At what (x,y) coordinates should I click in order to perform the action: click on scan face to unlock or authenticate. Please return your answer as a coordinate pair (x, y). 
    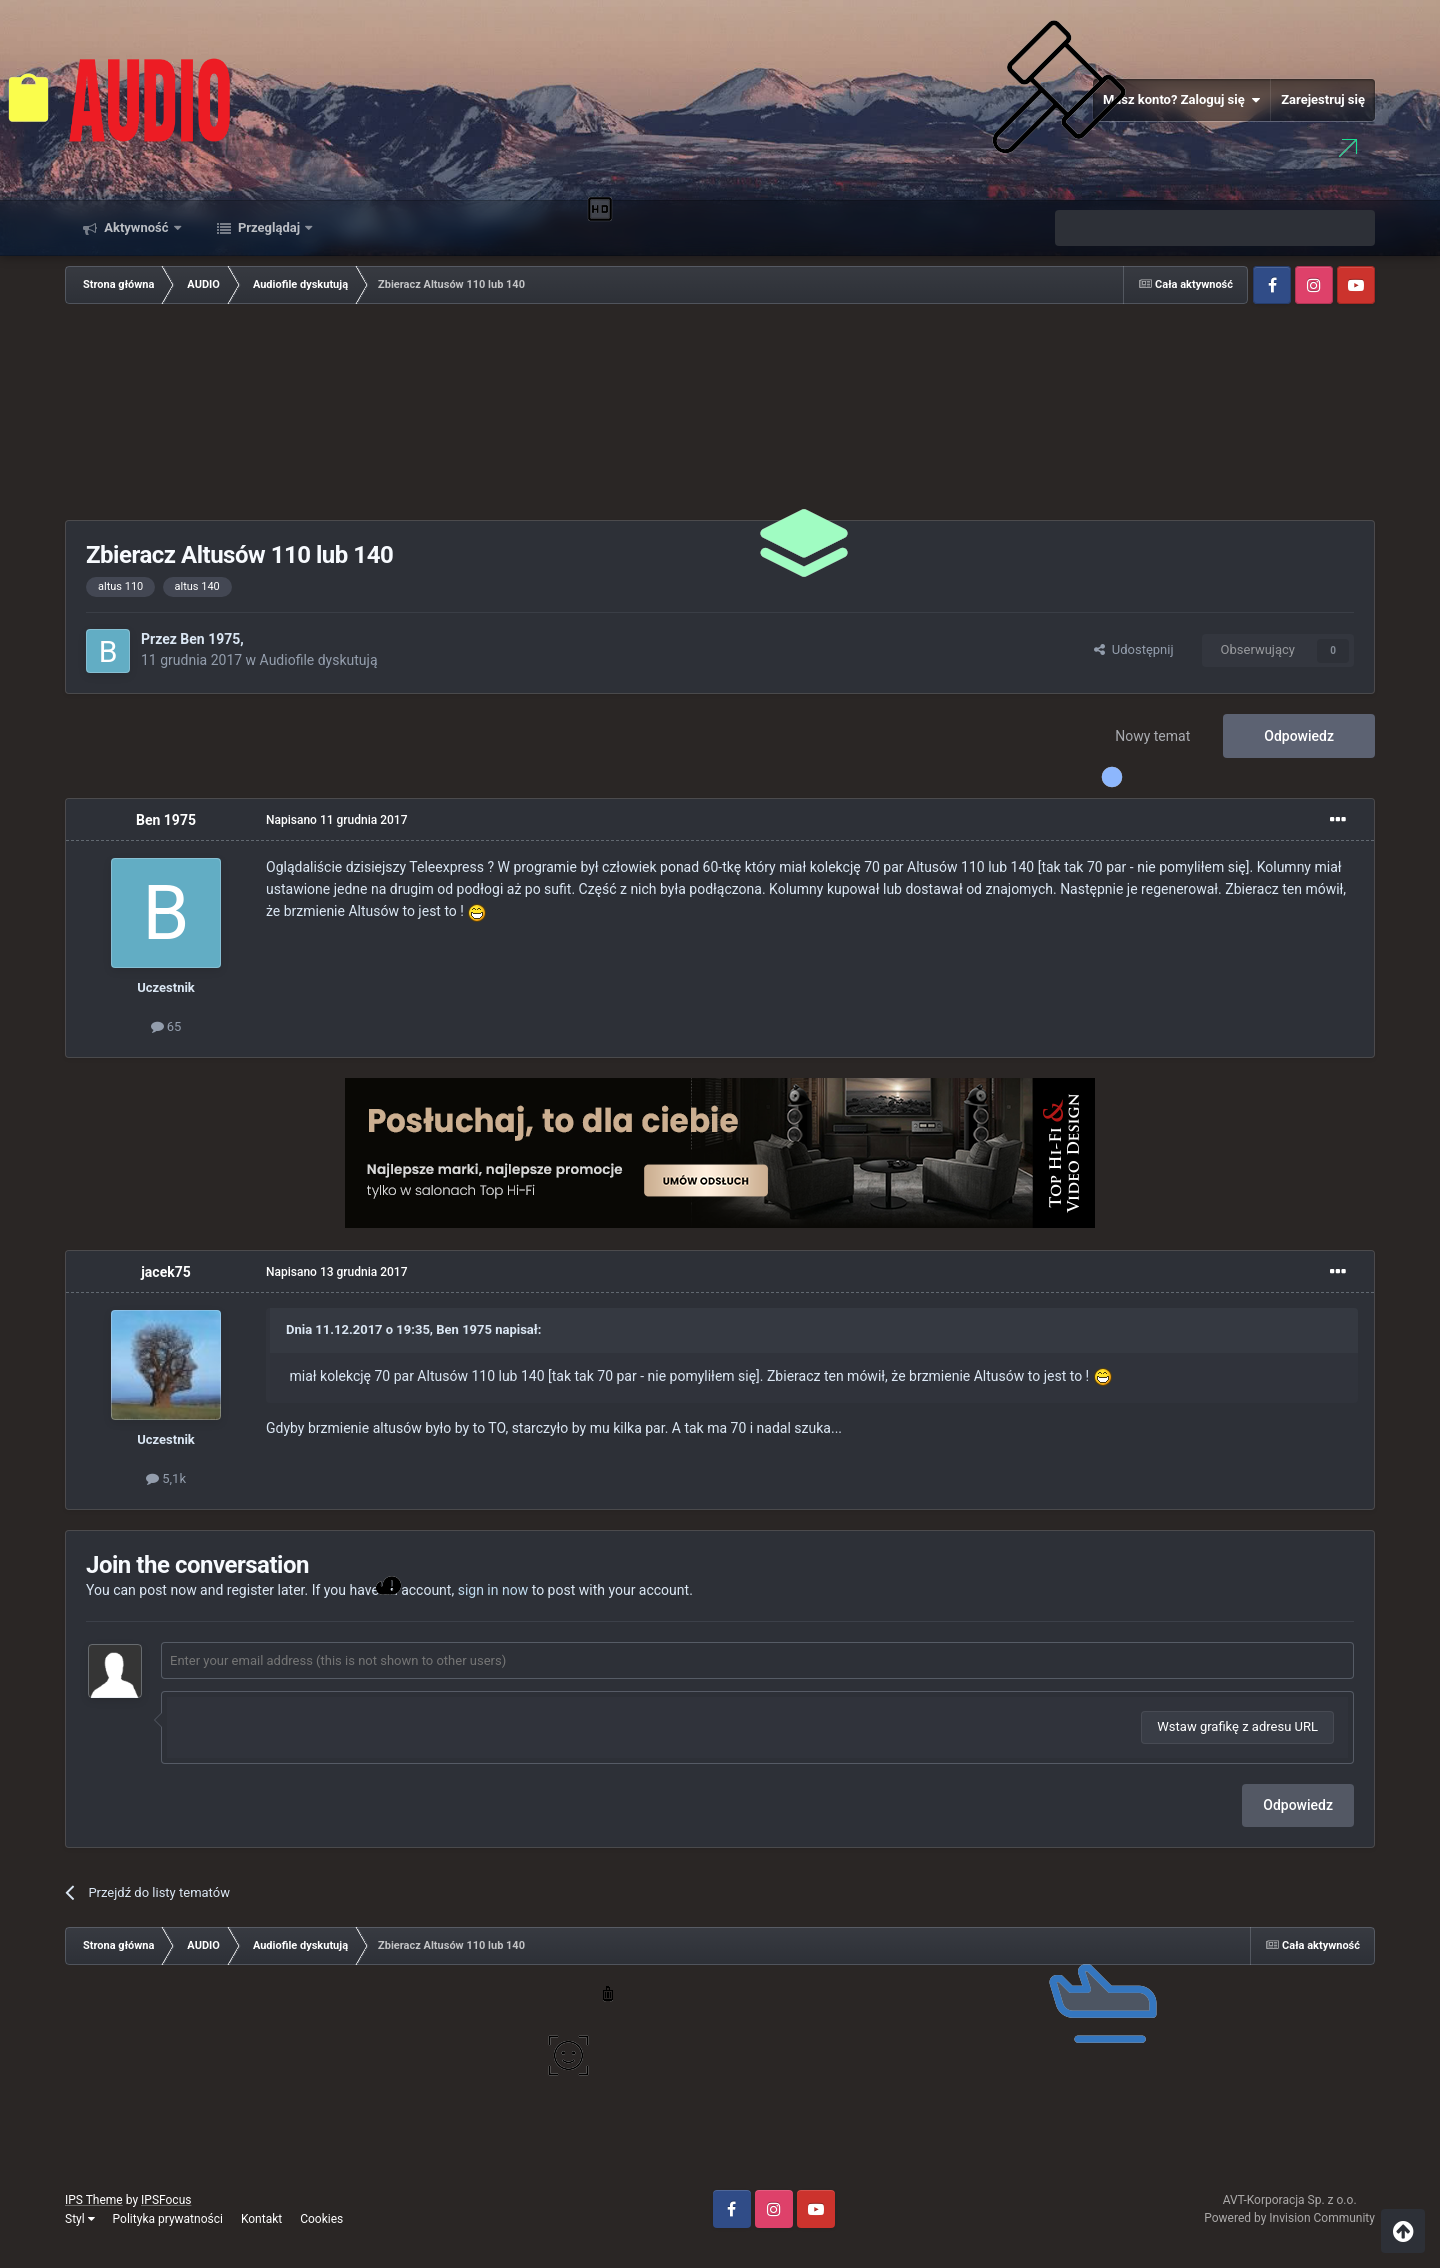
    Looking at the image, I should click on (568, 2055).